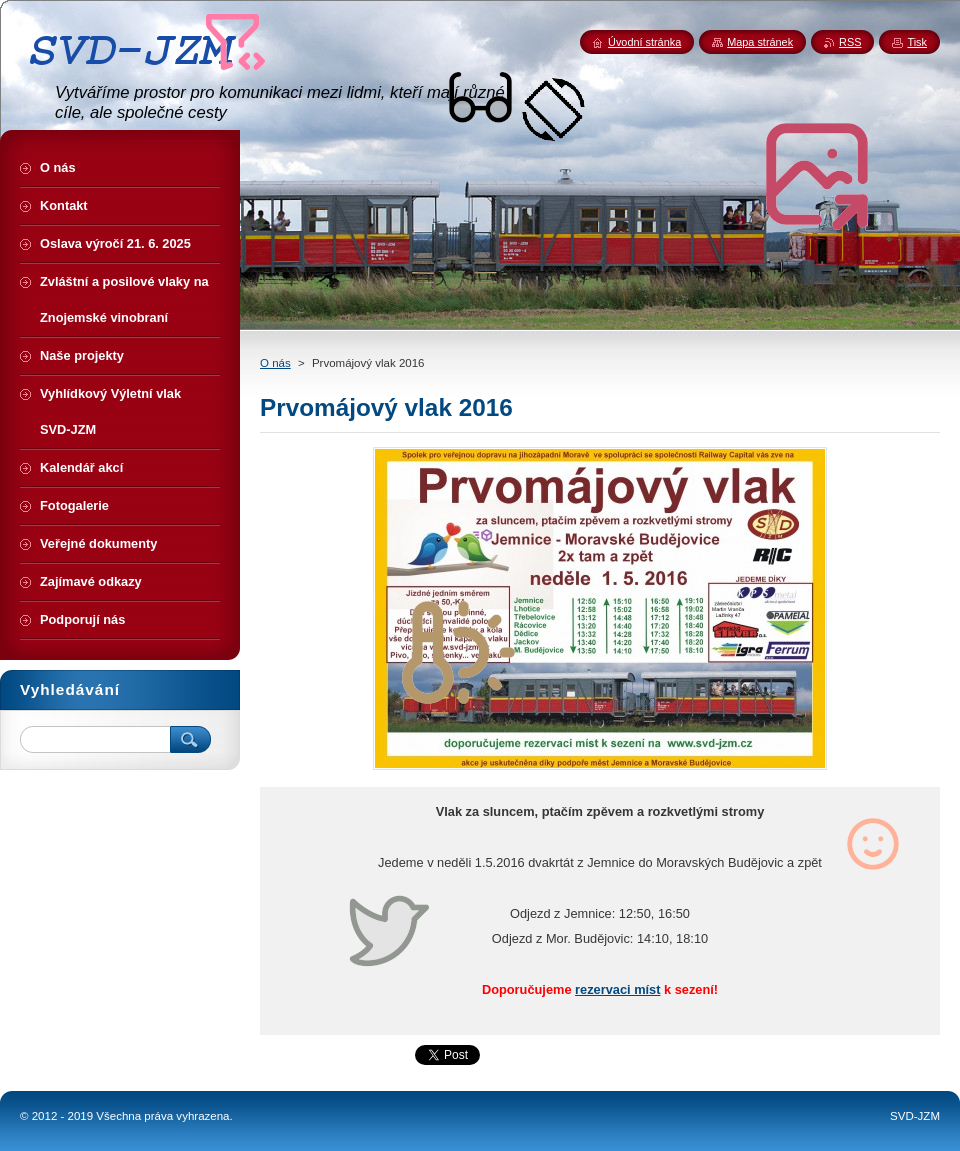  Describe the element at coordinates (458, 652) in the screenshot. I see `view current outdoor temperature` at that location.